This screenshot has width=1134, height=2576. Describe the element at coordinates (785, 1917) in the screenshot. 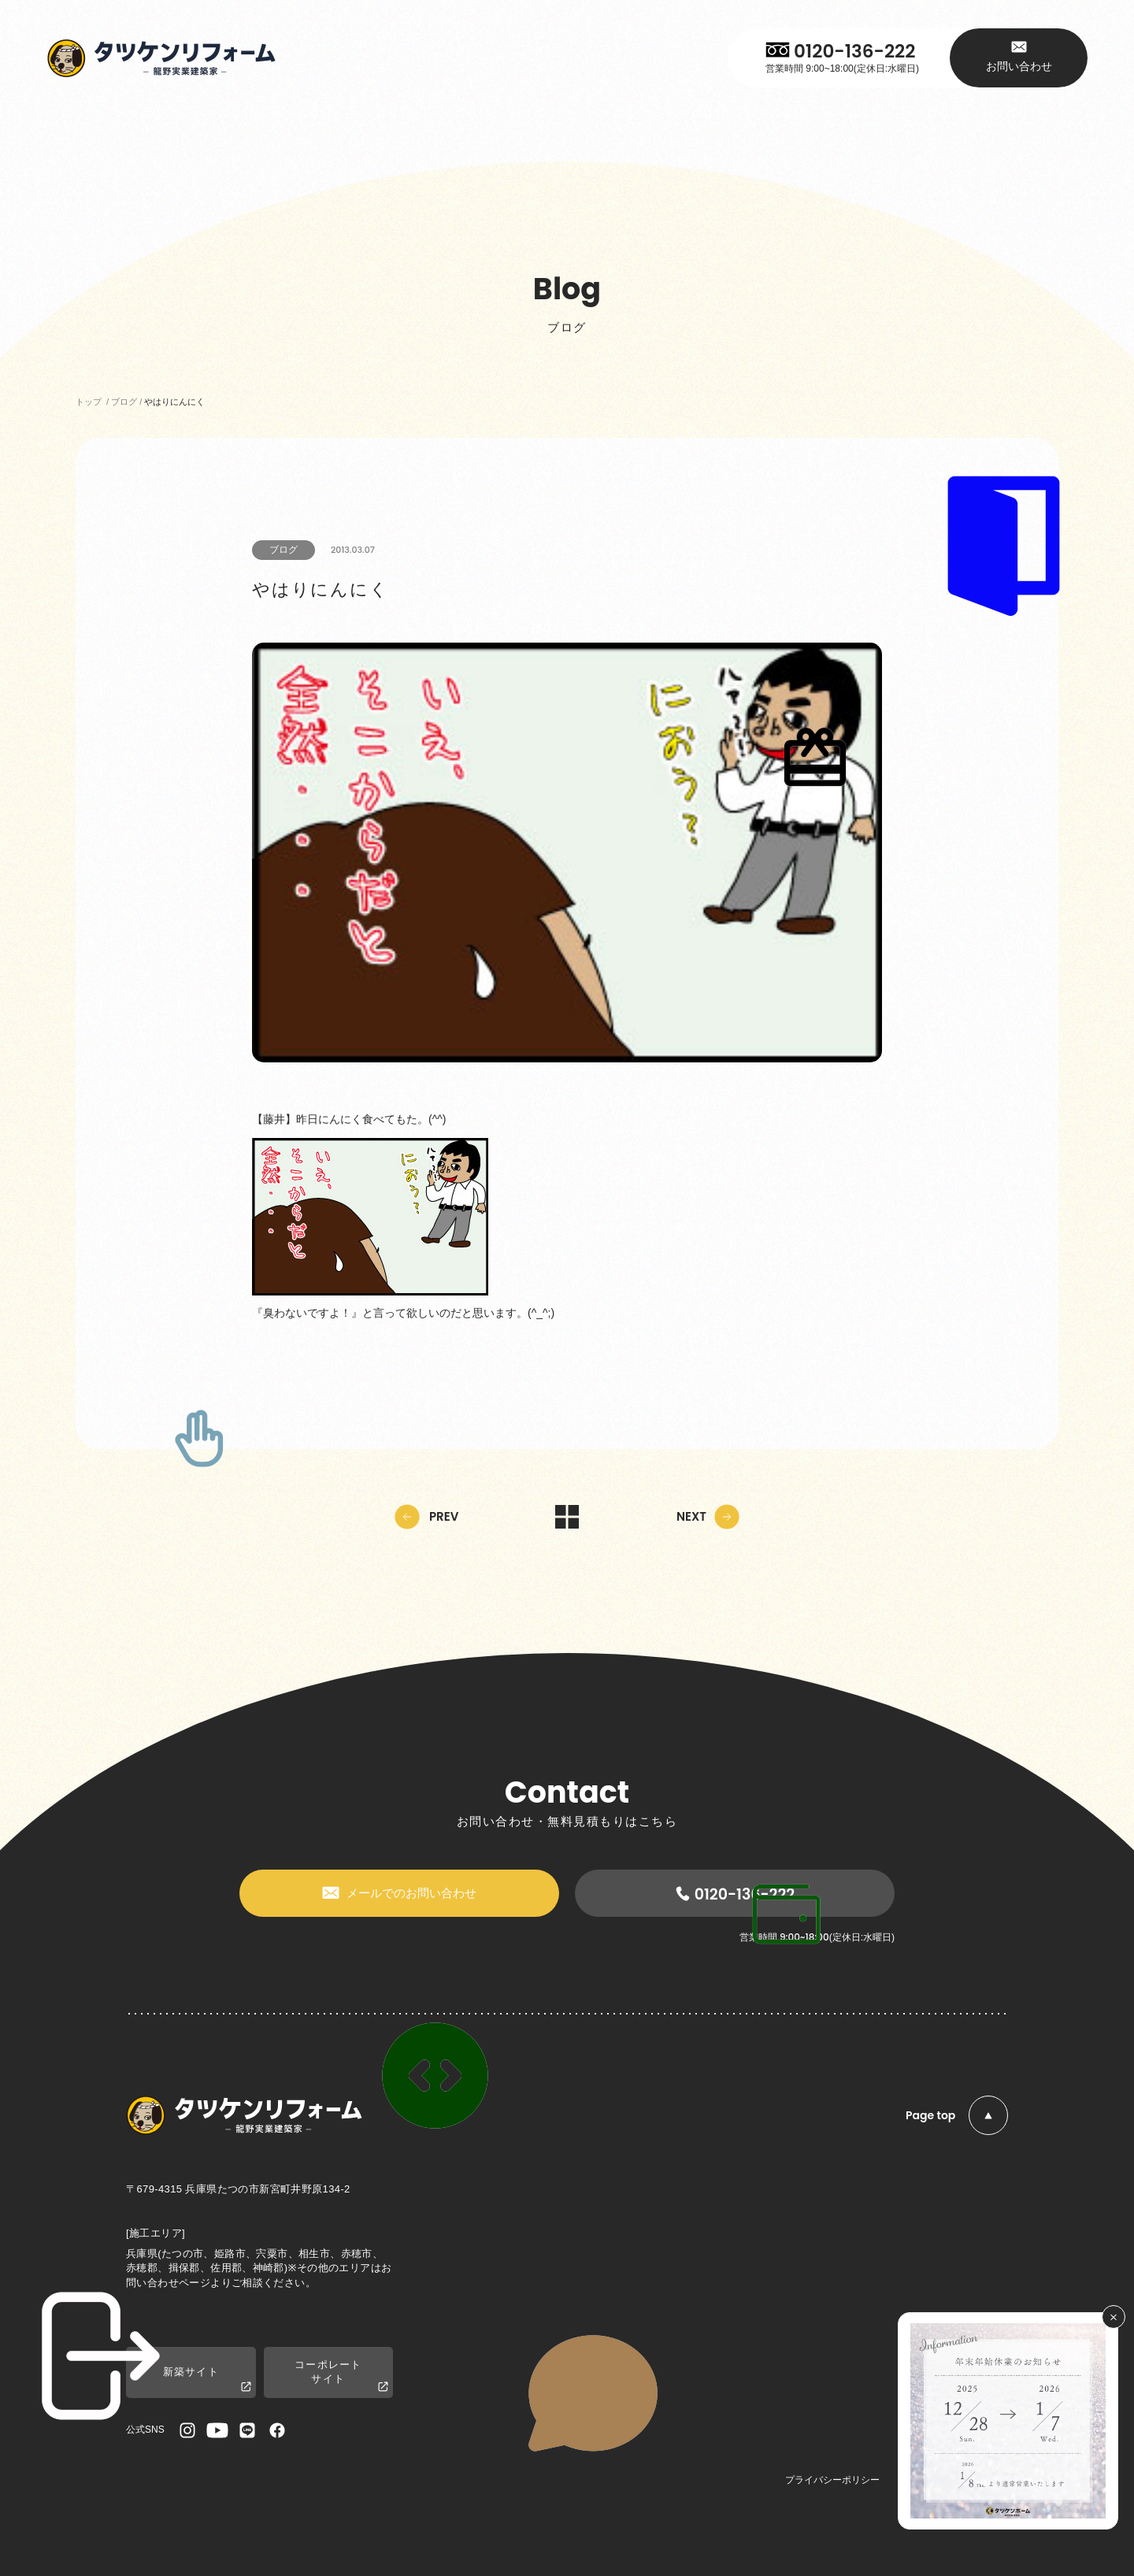

I see `access your wallet or payment methods` at that location.